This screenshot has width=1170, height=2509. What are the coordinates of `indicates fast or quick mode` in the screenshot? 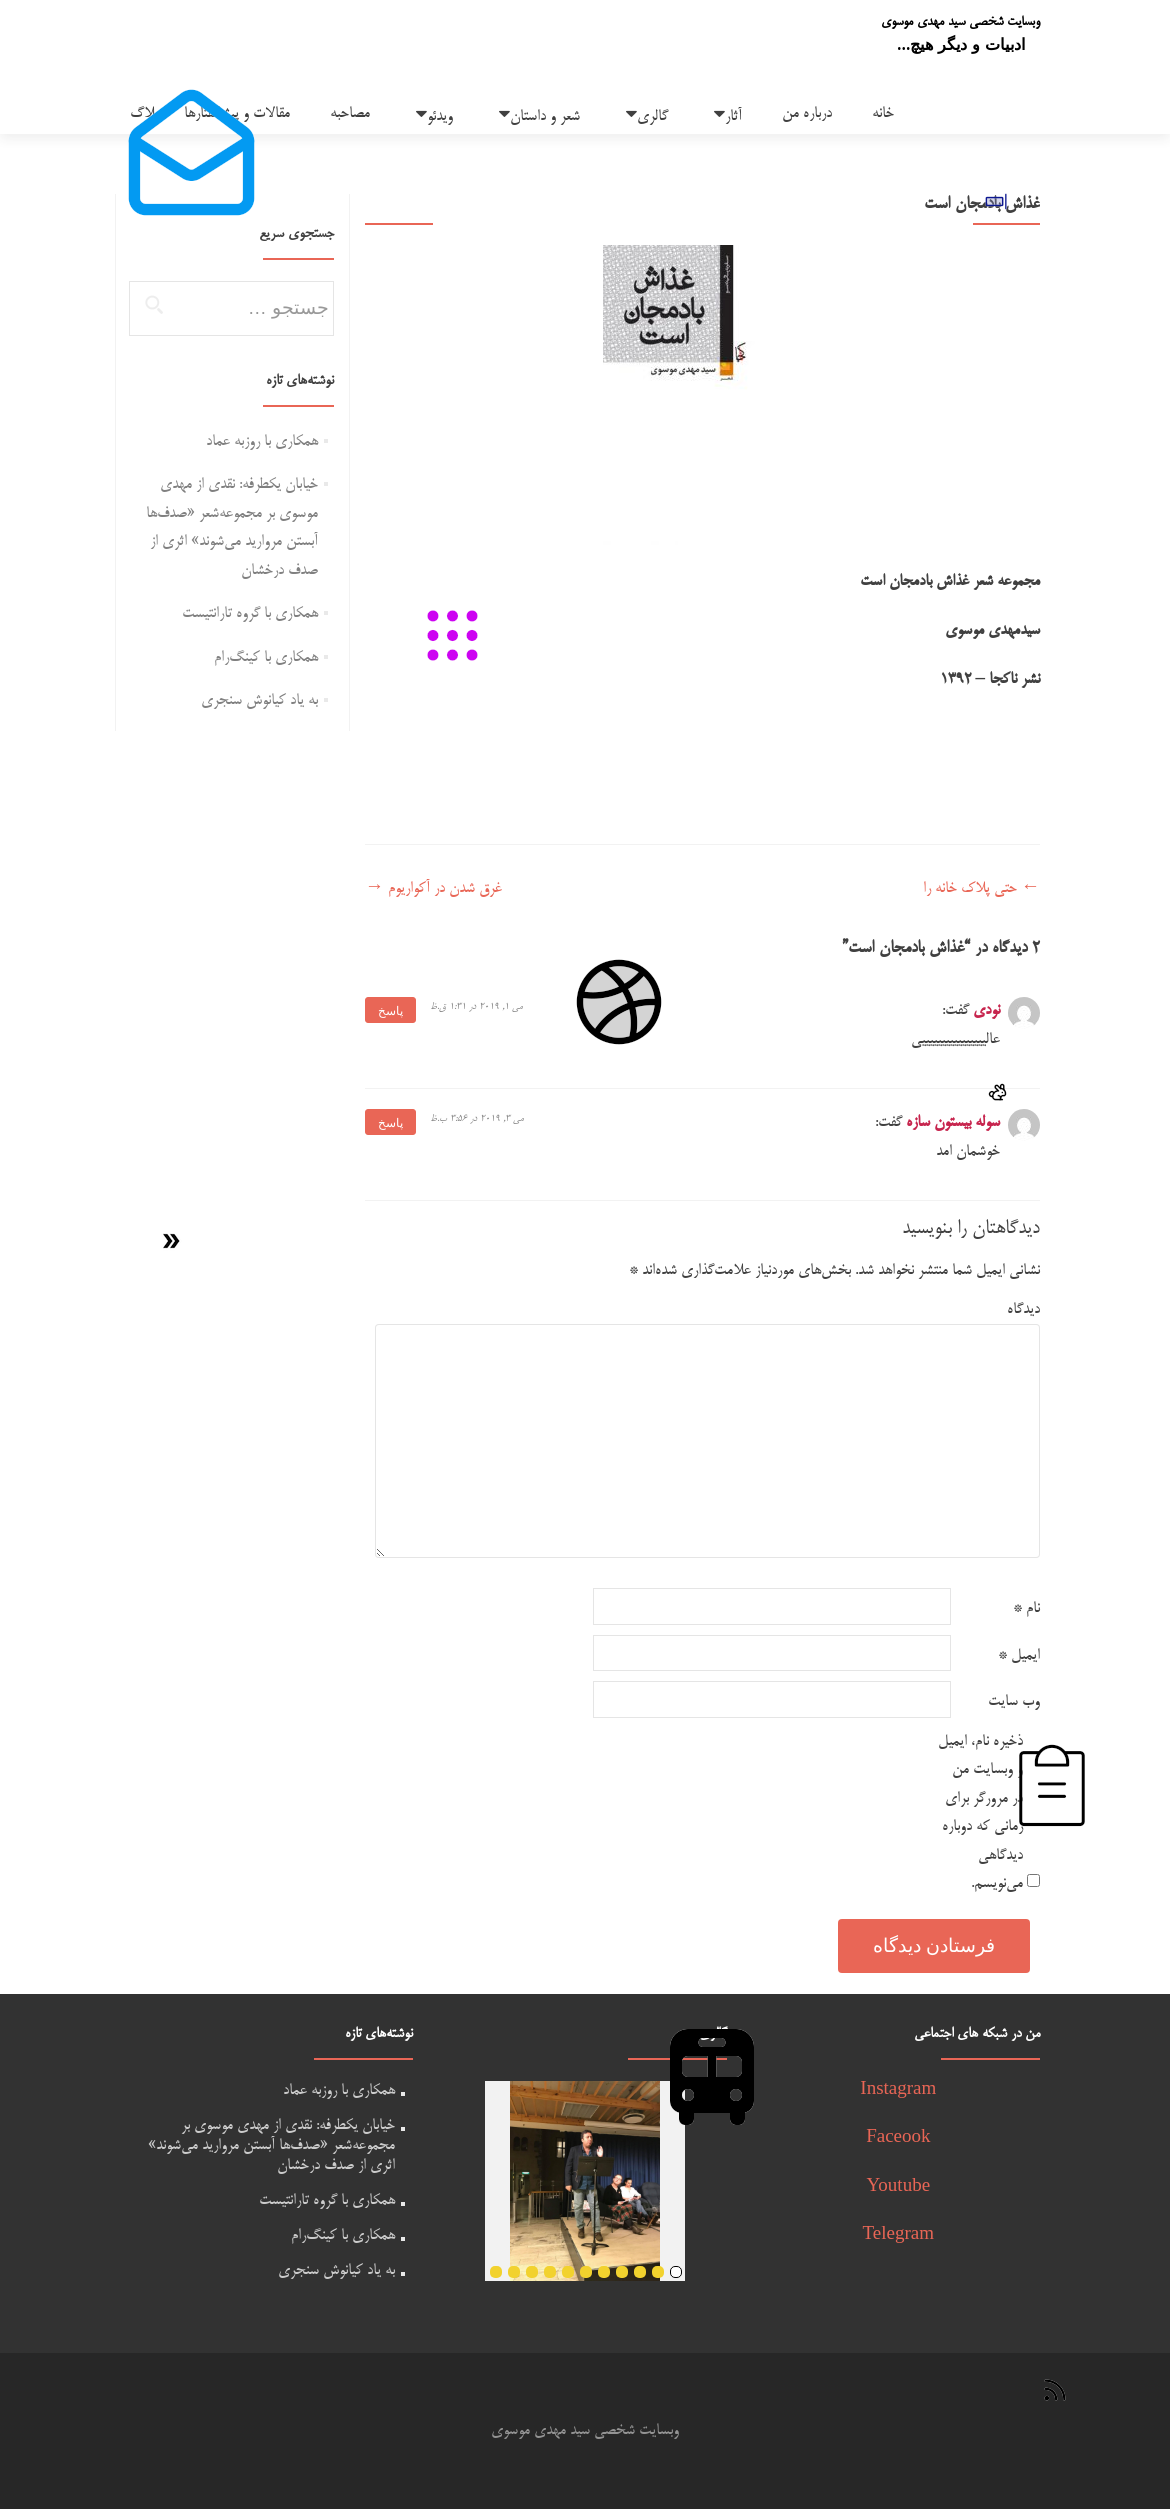 It's located at (997, 1092).